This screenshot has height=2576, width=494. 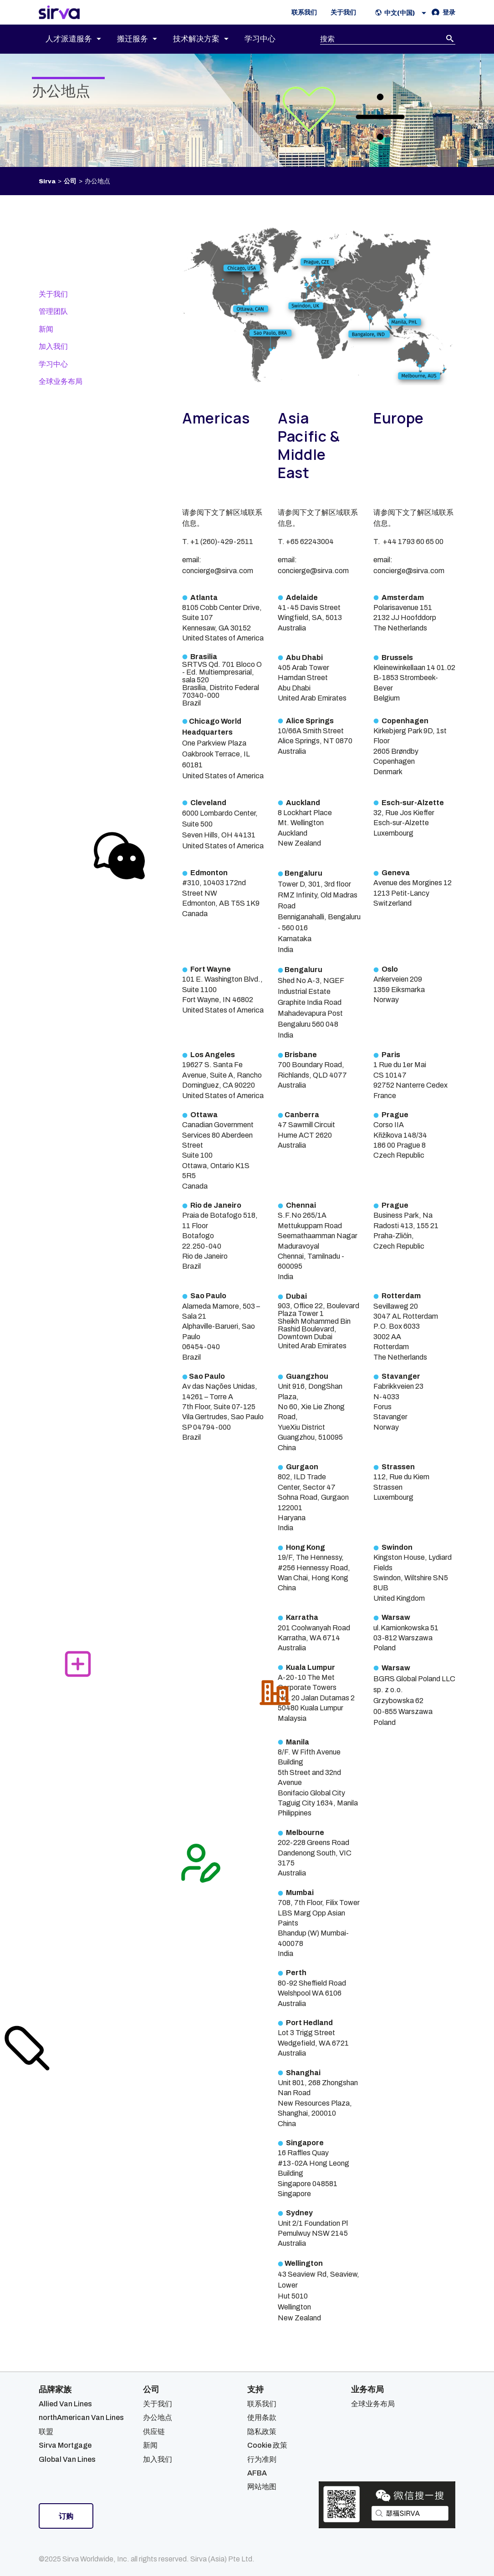 I want to click on access frozen treats or dessert options, so click(x=27, y=2048).